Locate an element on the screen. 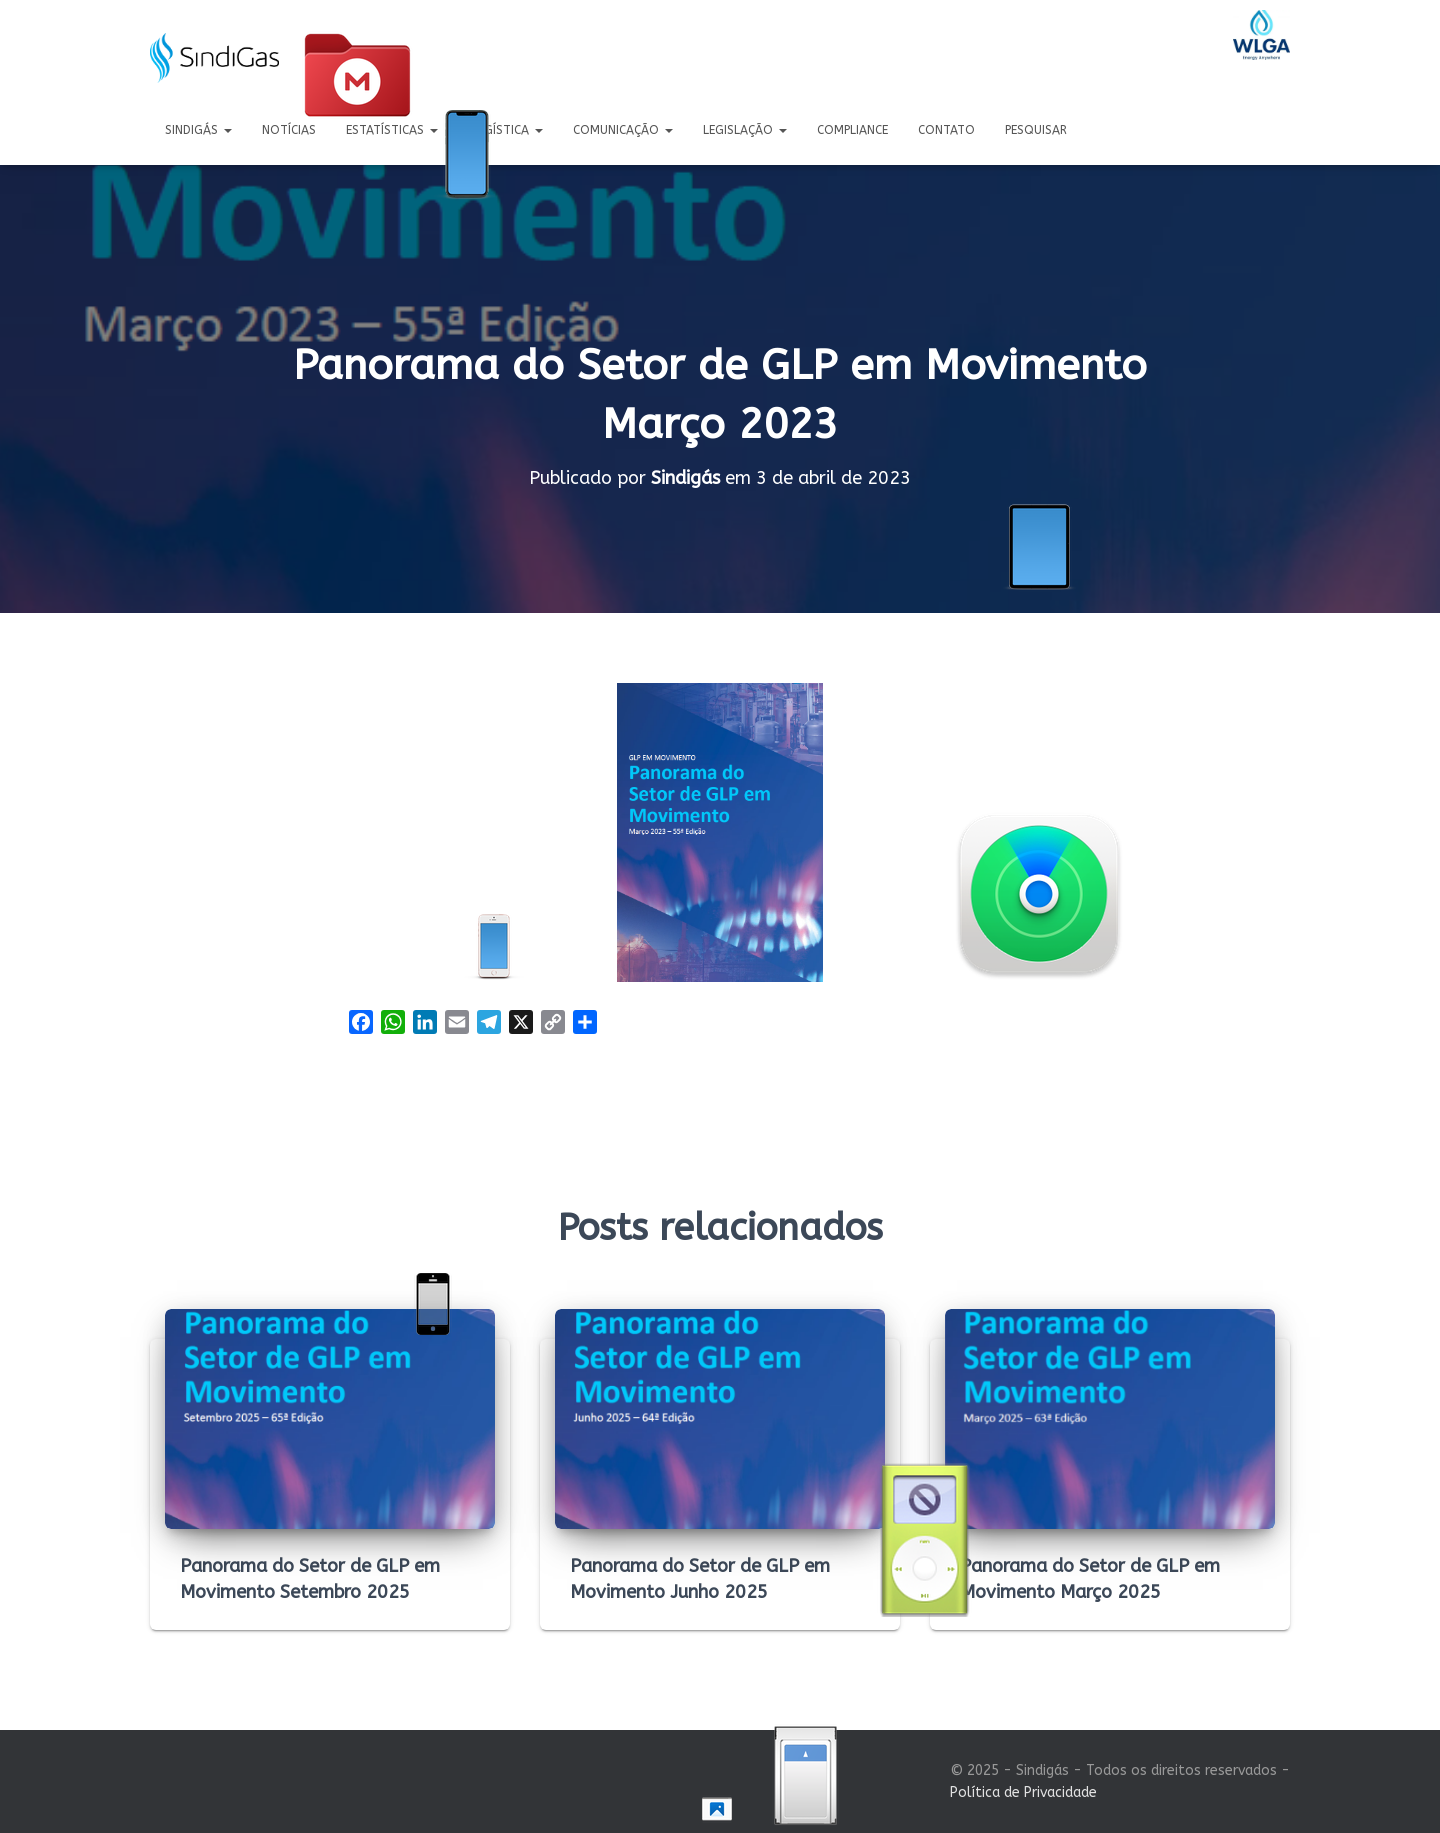 This screenshot has height=1833, width=1440. open mega cloud storage folder is located at coordinates (357, 78).